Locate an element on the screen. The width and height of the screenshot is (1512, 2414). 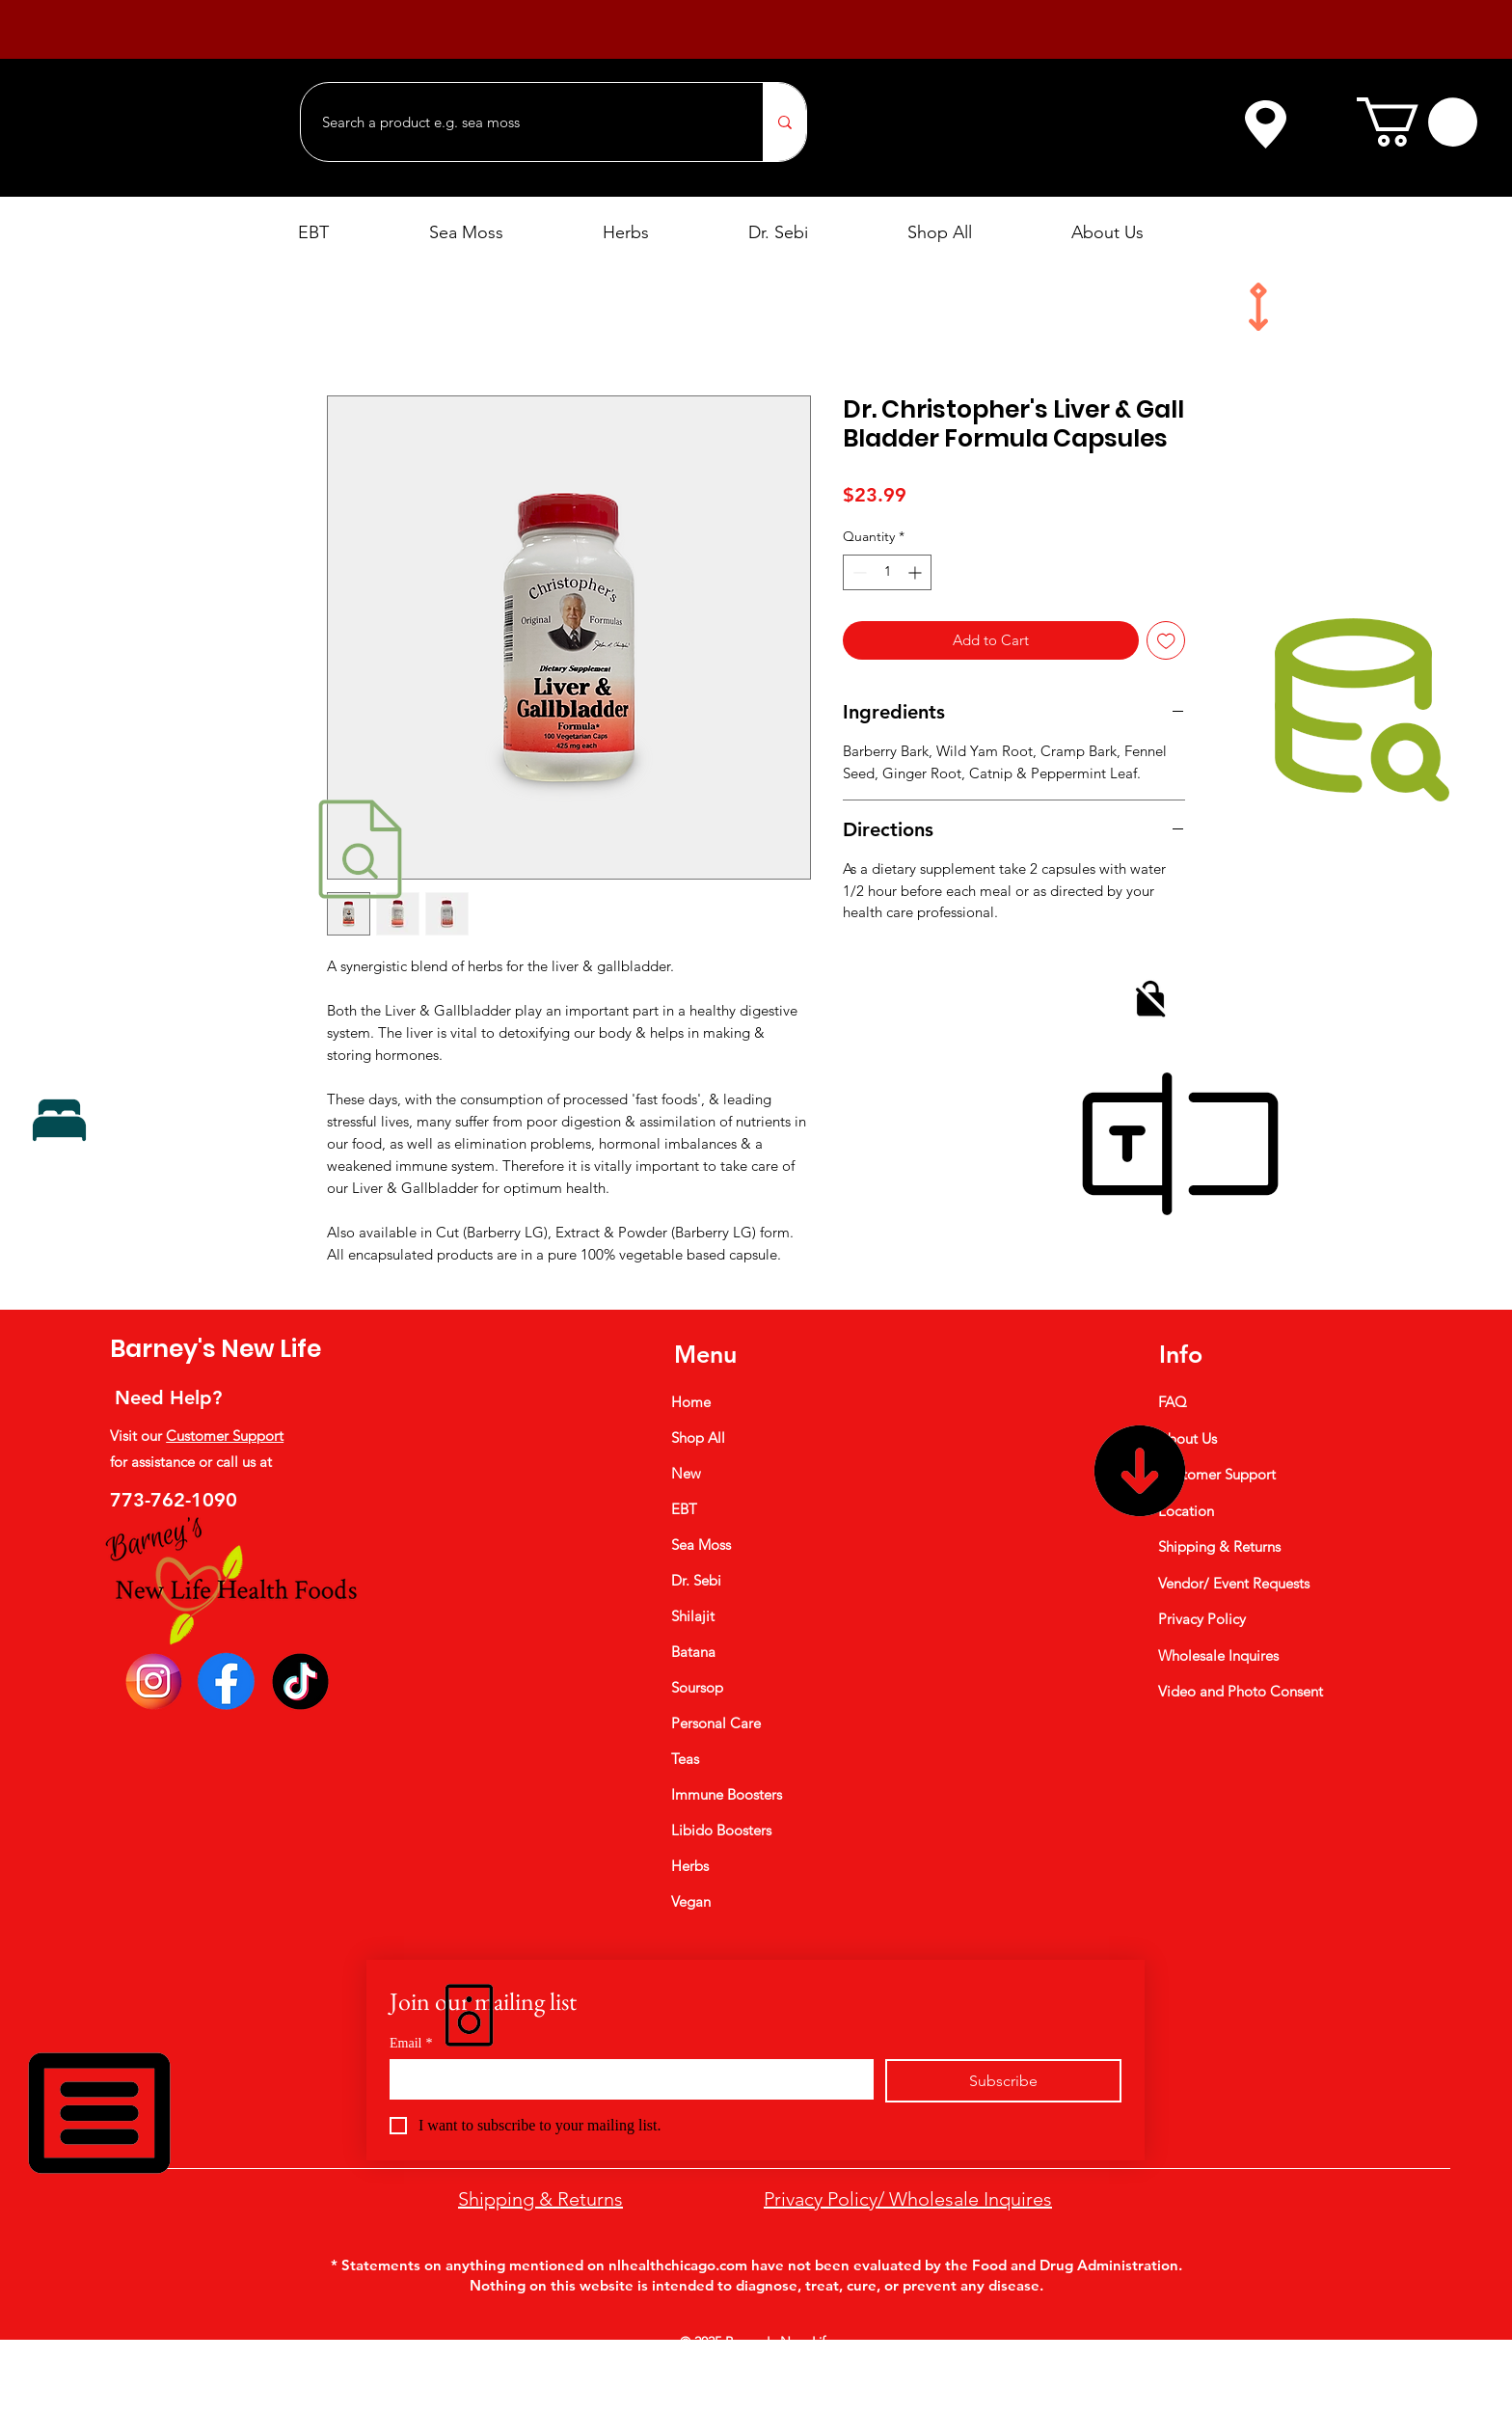
download file or content is located at coordinates (1140, 1471).